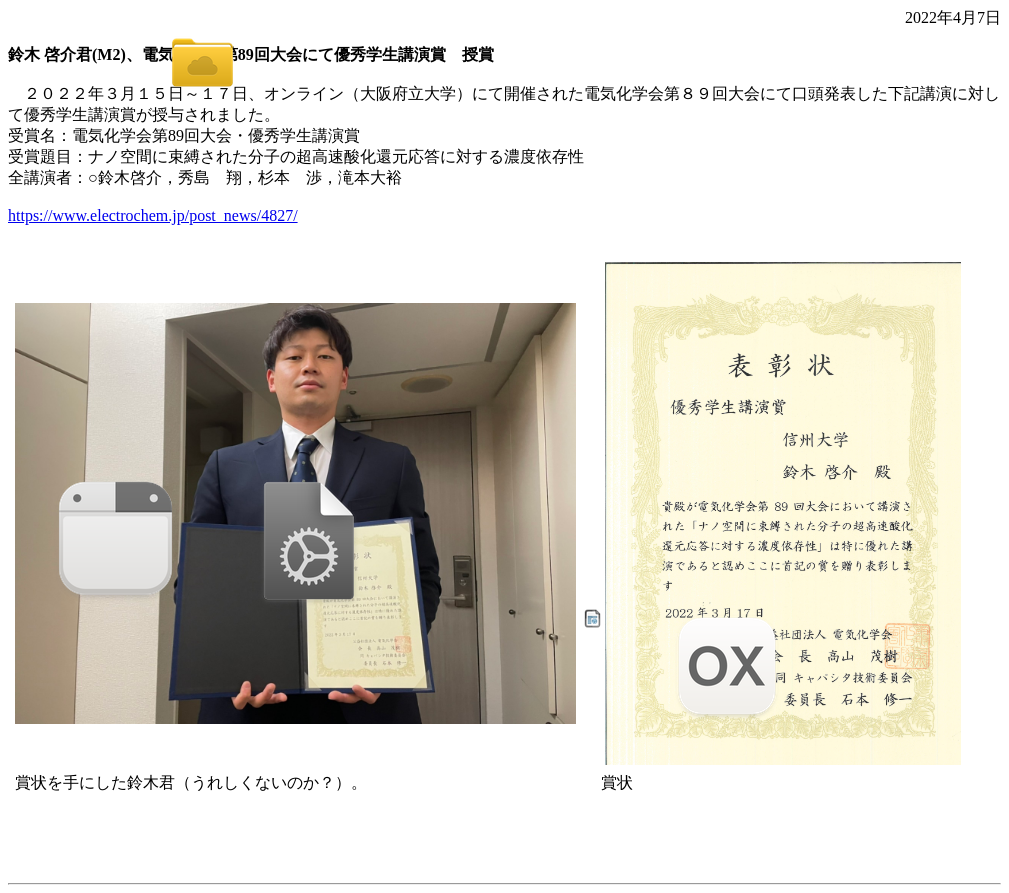 This screenshot has height=893, width=1009. Describe the element at coordinates (592, 618) in the screenshot. I see `a libreoffice web document file` at that location.